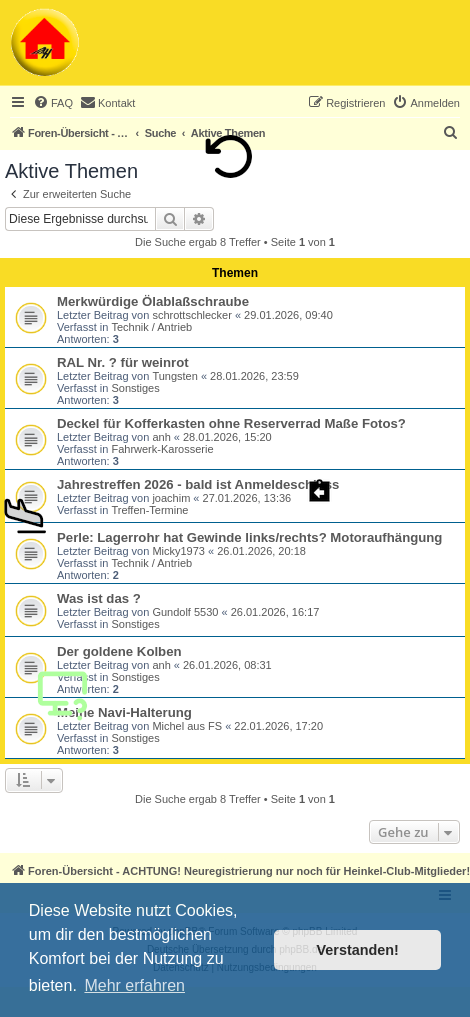 The image size is (470, 1017). Describe the element at coordinates (319, 491) in the screenshot. I see `return or send back an assignment` at that location.